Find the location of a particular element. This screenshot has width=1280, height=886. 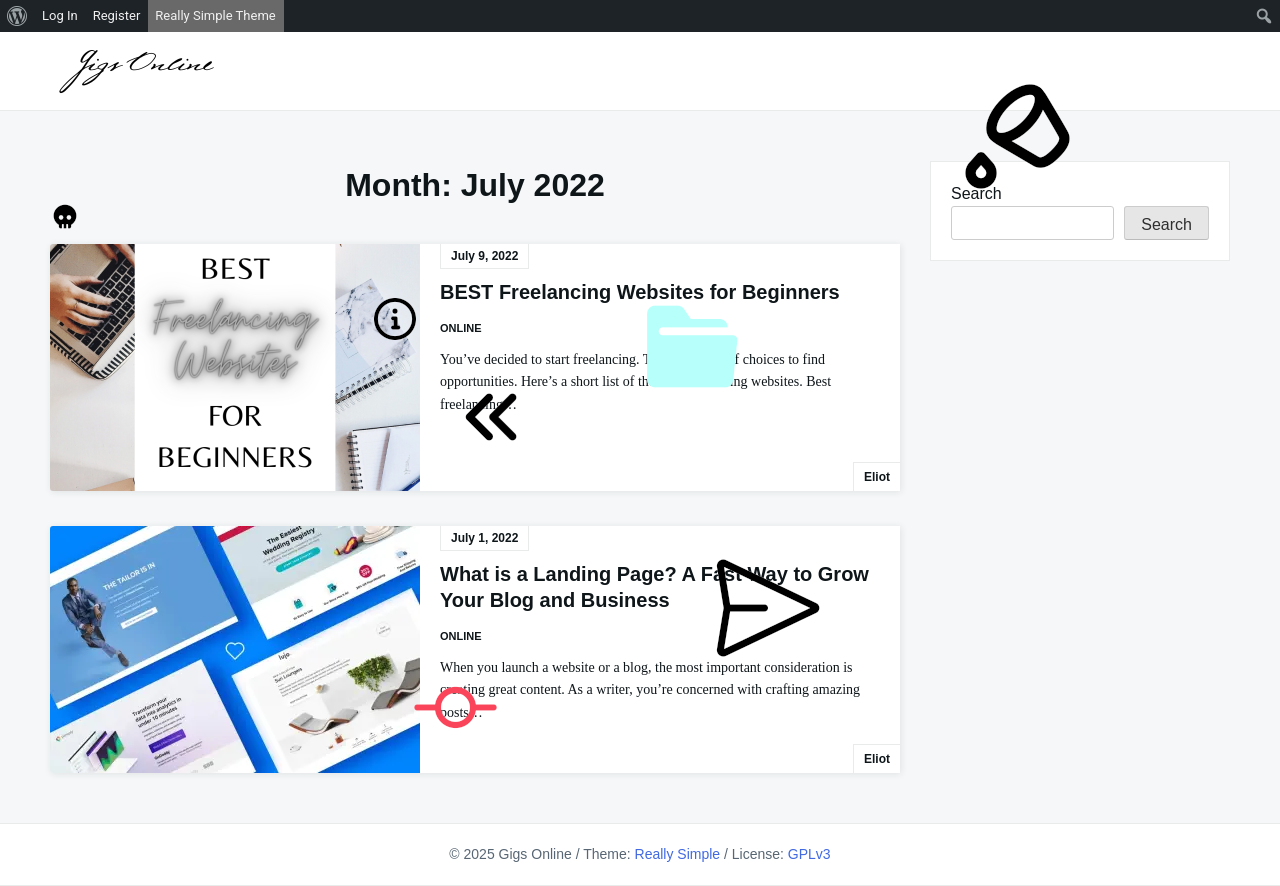

view commit details in a repository is located at coordinates (455, 708).